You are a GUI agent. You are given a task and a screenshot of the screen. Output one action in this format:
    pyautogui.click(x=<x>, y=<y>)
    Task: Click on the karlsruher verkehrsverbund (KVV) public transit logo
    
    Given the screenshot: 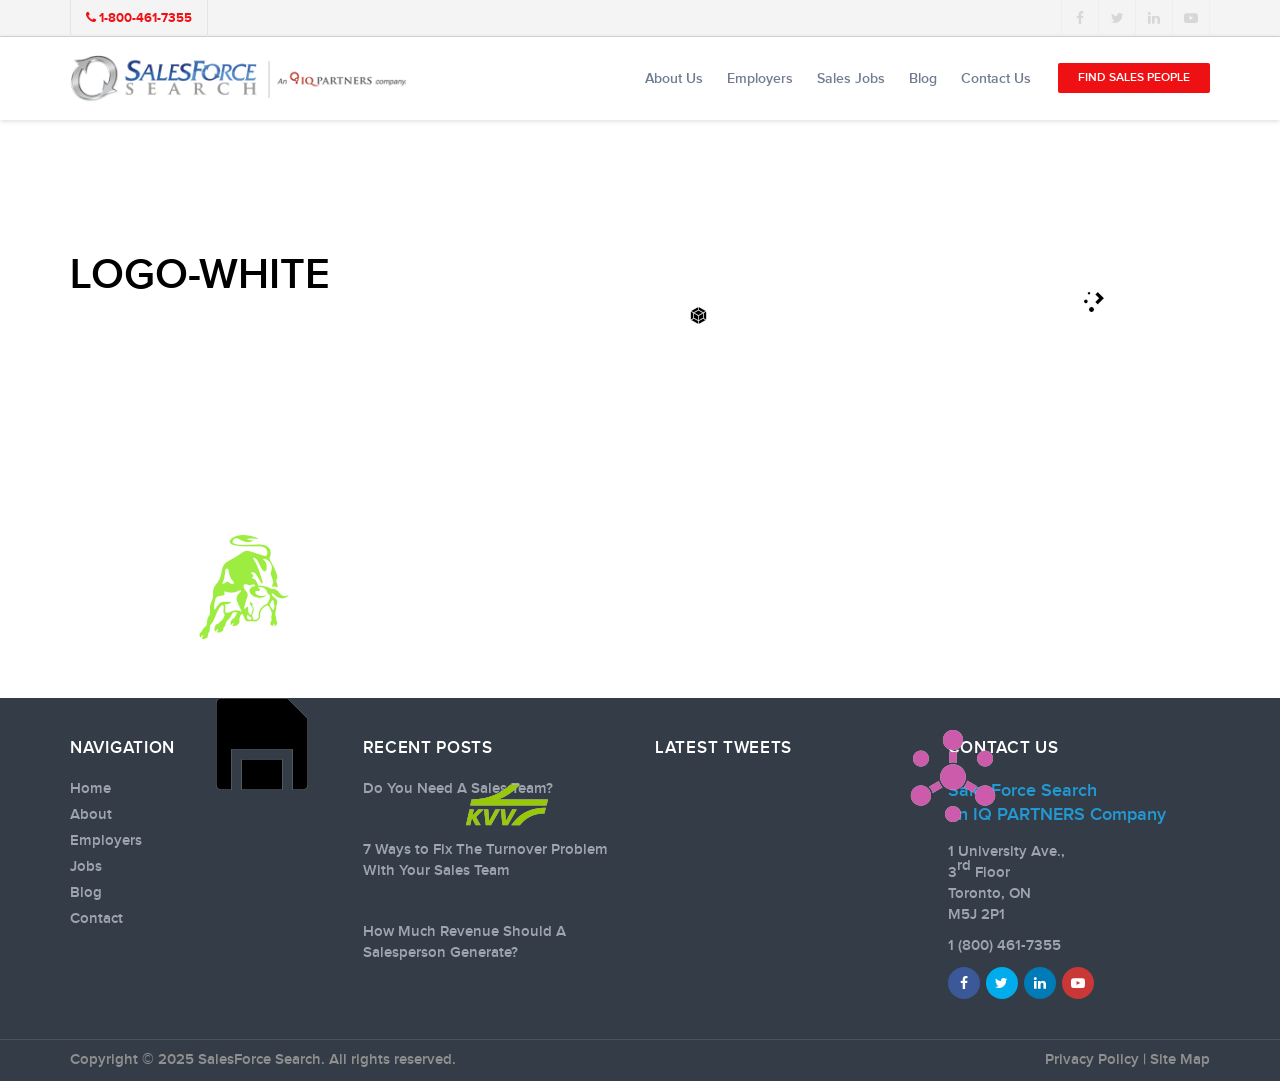 What is the action you would take?
    pyautogui.click(x=507, y=805)
    